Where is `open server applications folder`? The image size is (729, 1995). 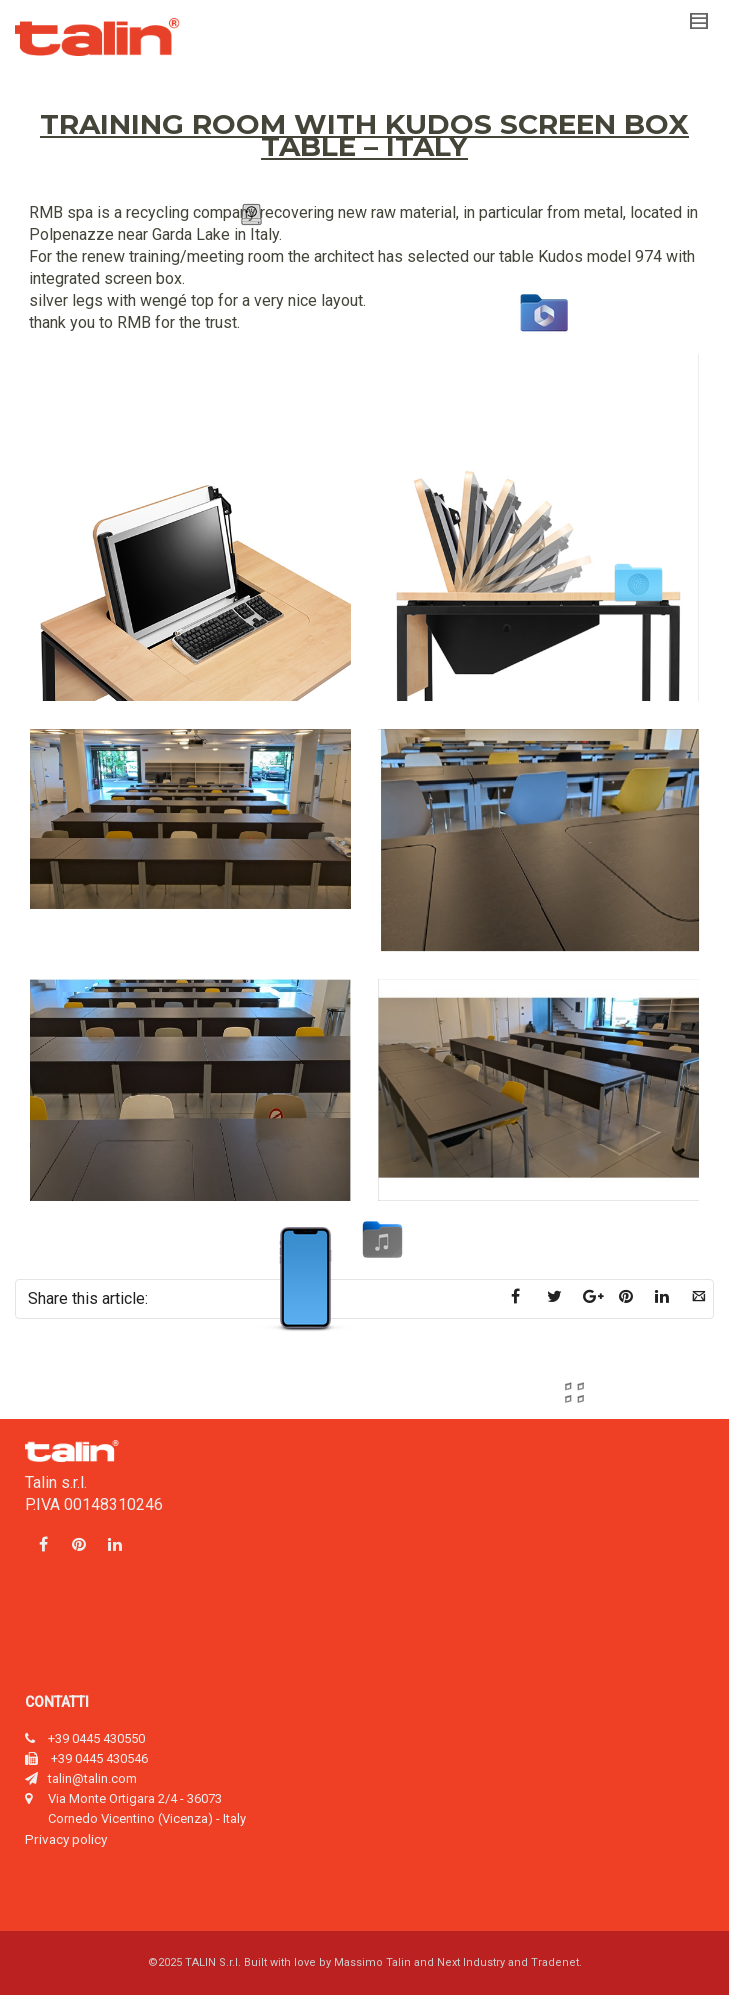
open server applications folder is located at coordinates (638, 582).